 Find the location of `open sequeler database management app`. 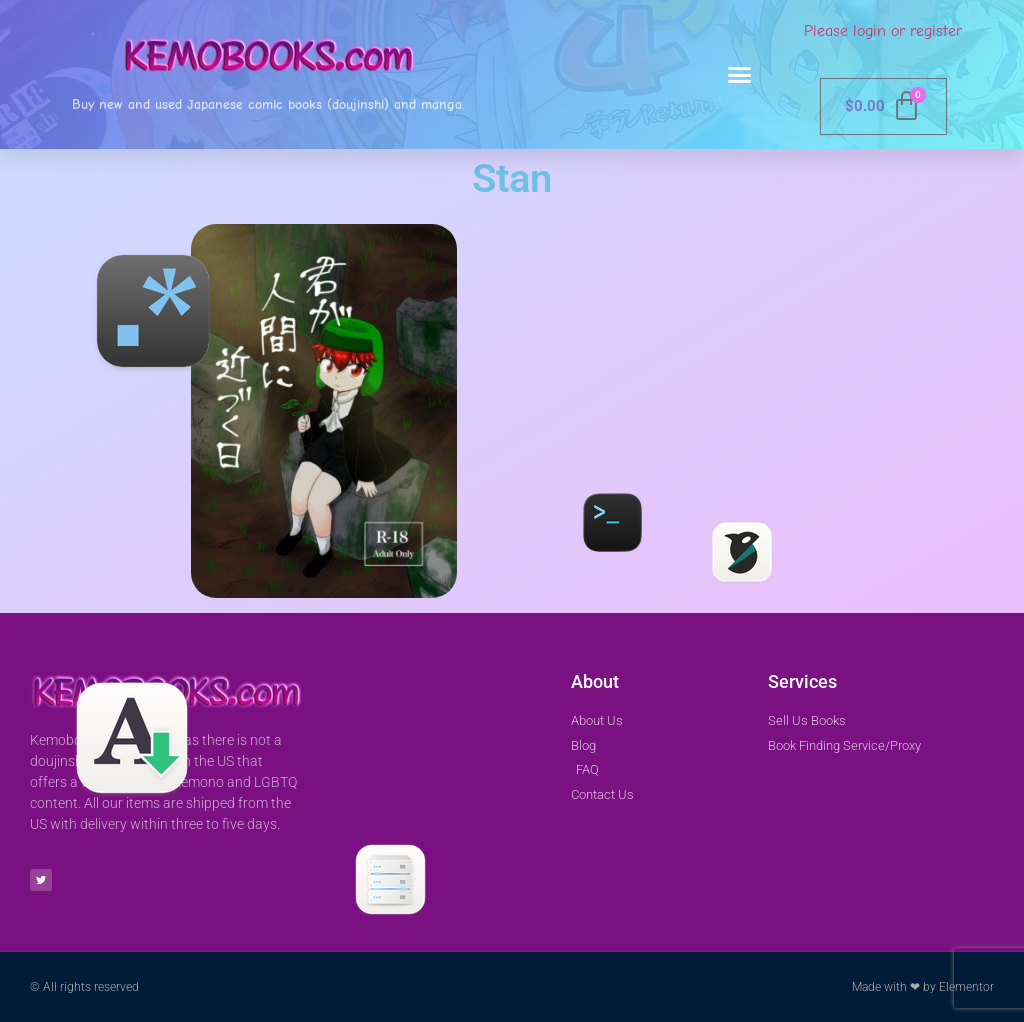

open sequeler database management app is located at coordinates (390, 879).